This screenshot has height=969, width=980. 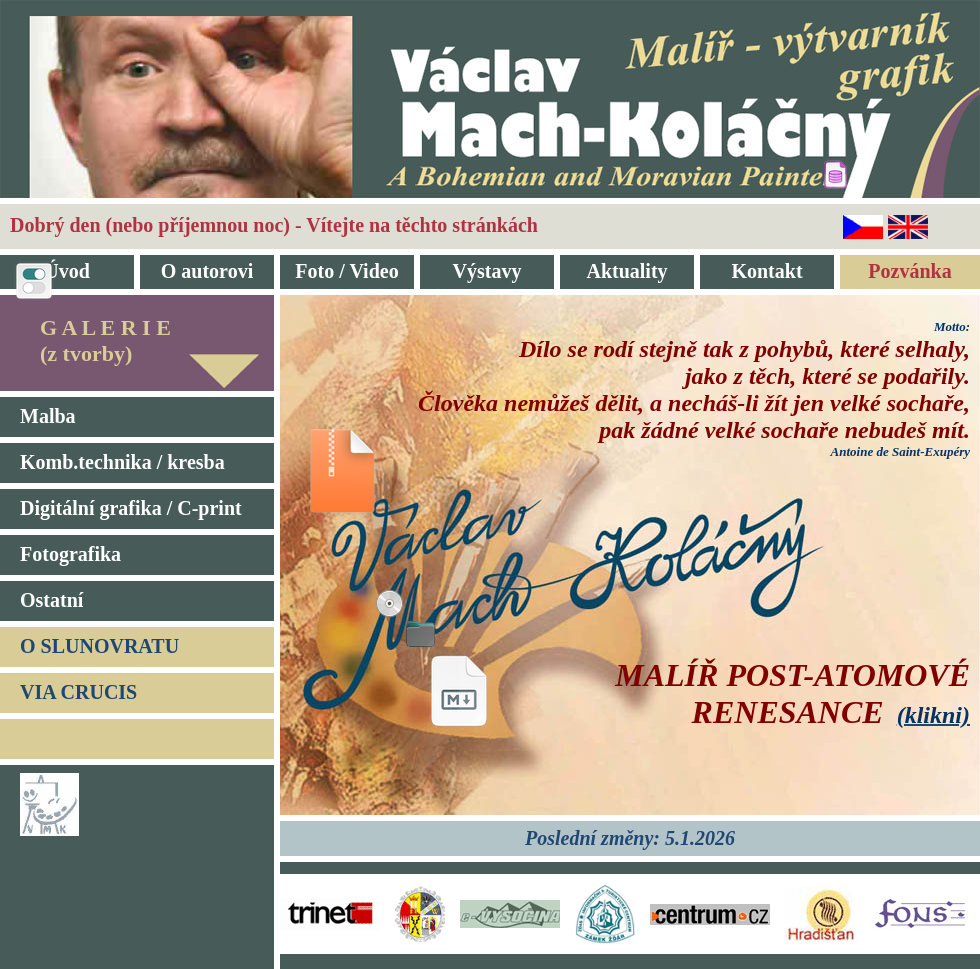 What do you see at coordinates (34, 281) in the screenshot?
I see `open gnome tweaks to customize desktop settings` at bounding box center [34, 281].